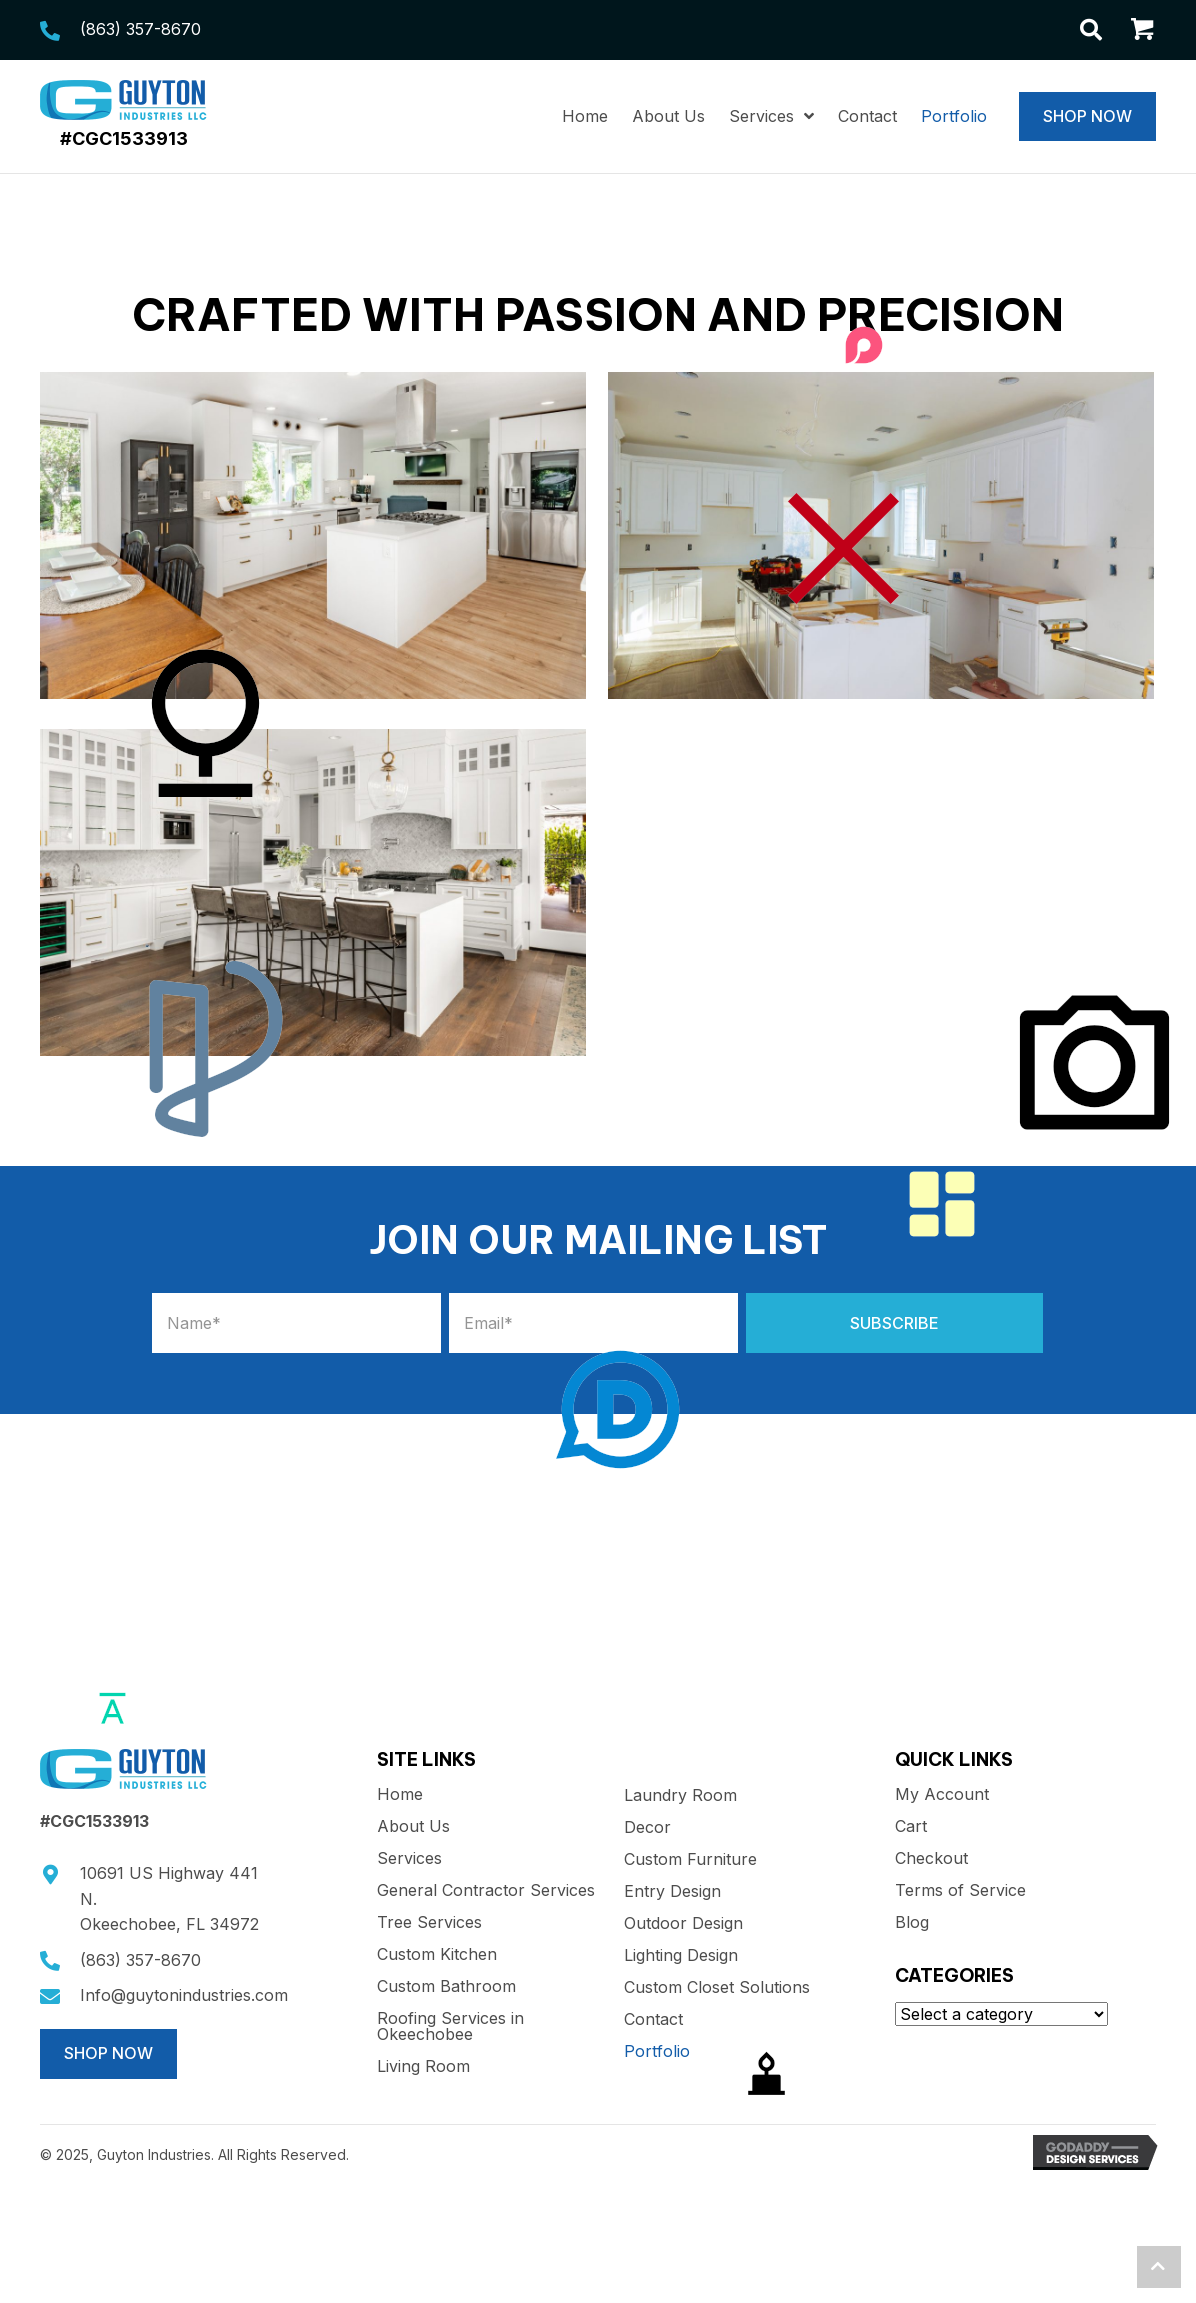 The height and width of the screenshot is (2303, 1196). Describe the element at coordinates (216, 1049) in the screenshot. I see `open Progate coding learning platform` at that location.